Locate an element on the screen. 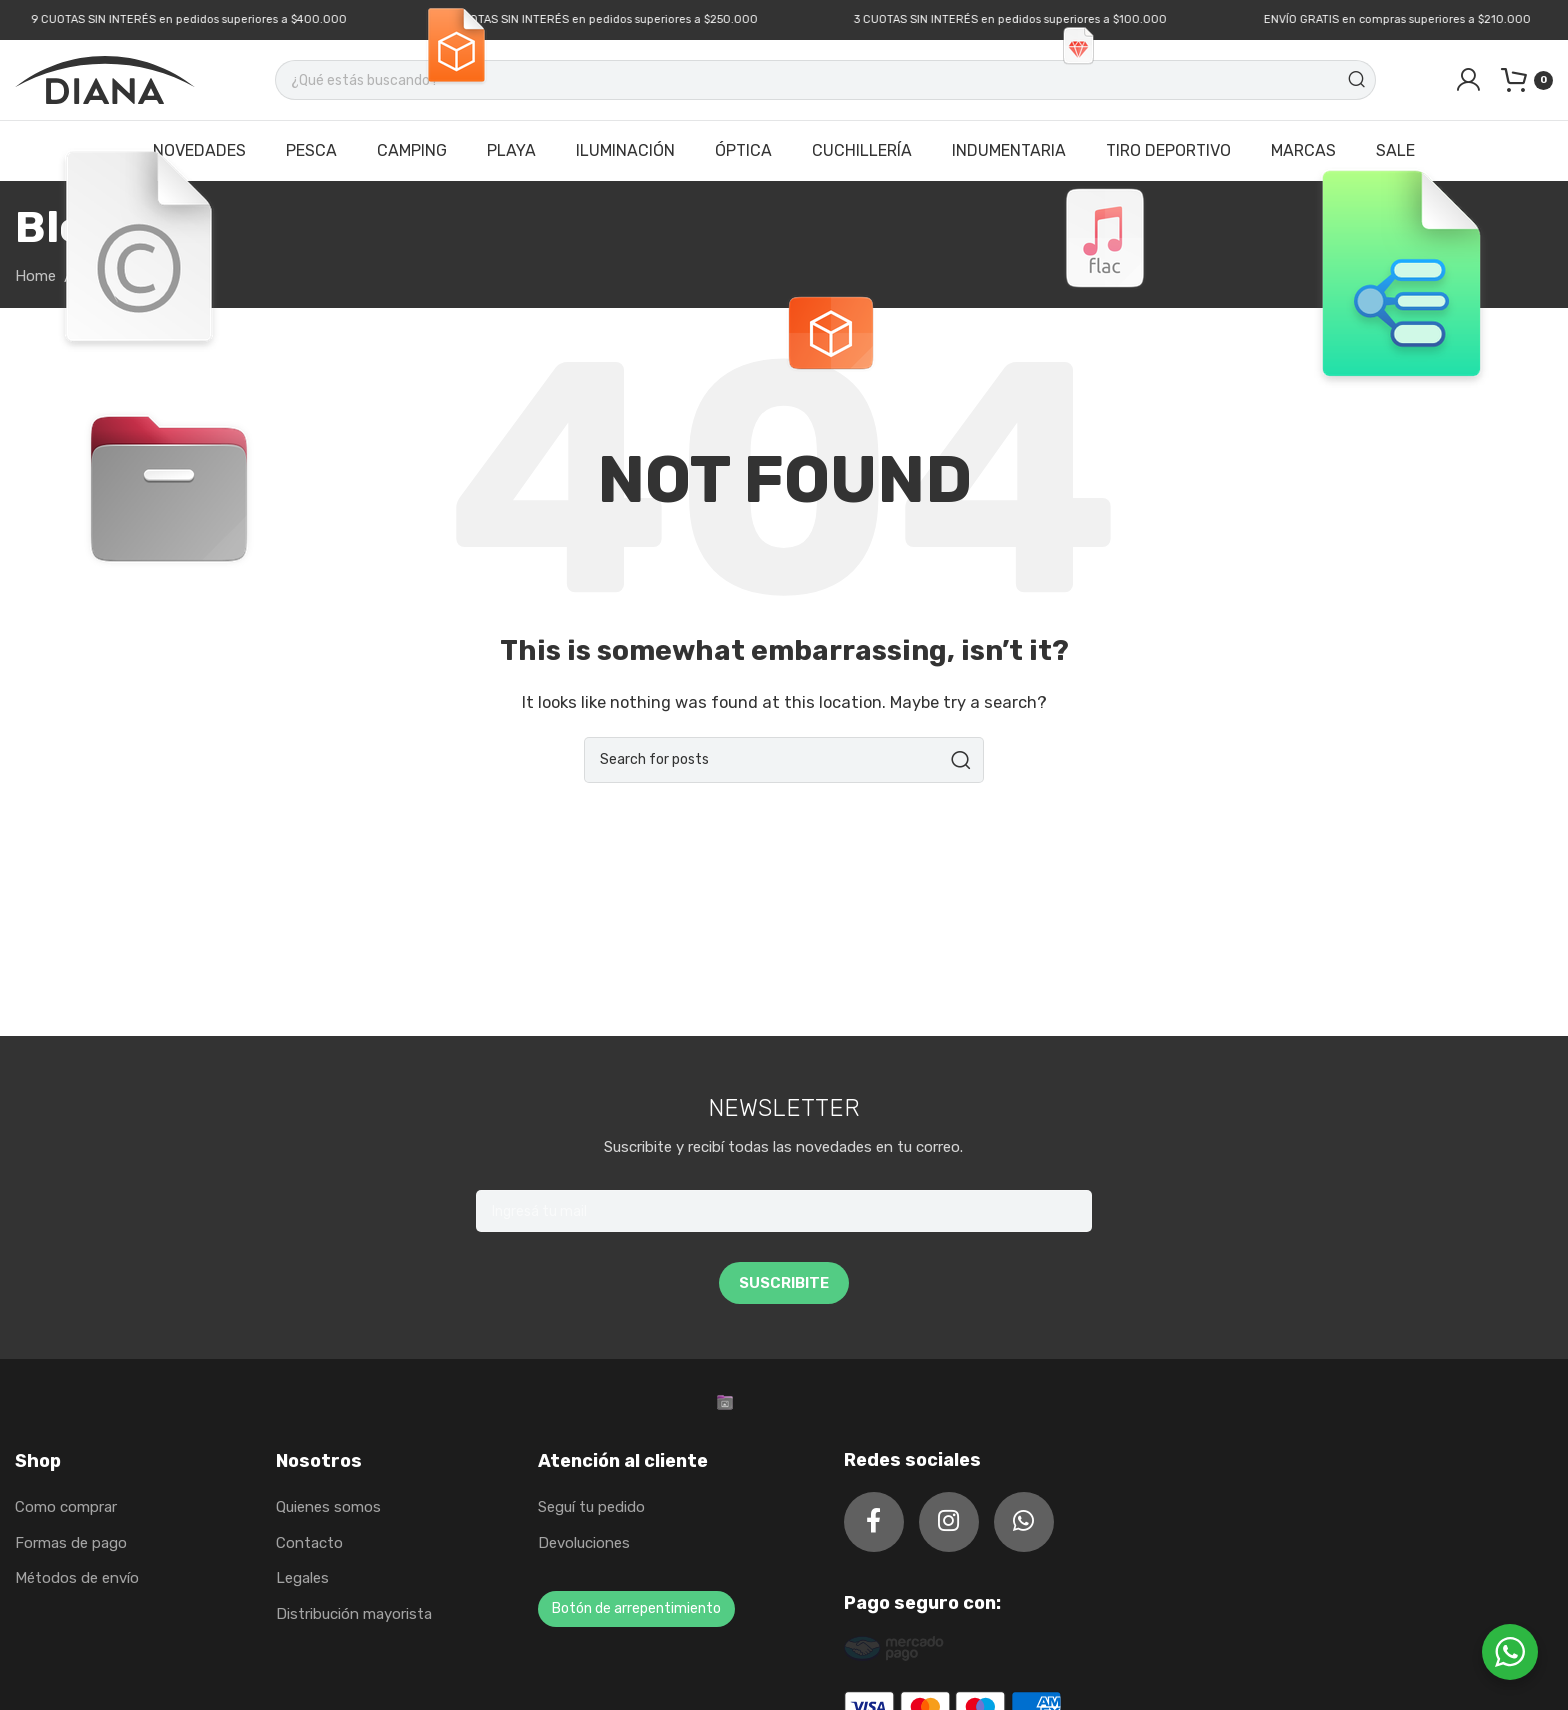  open pictures folder is located at coordinates (725, 1402).